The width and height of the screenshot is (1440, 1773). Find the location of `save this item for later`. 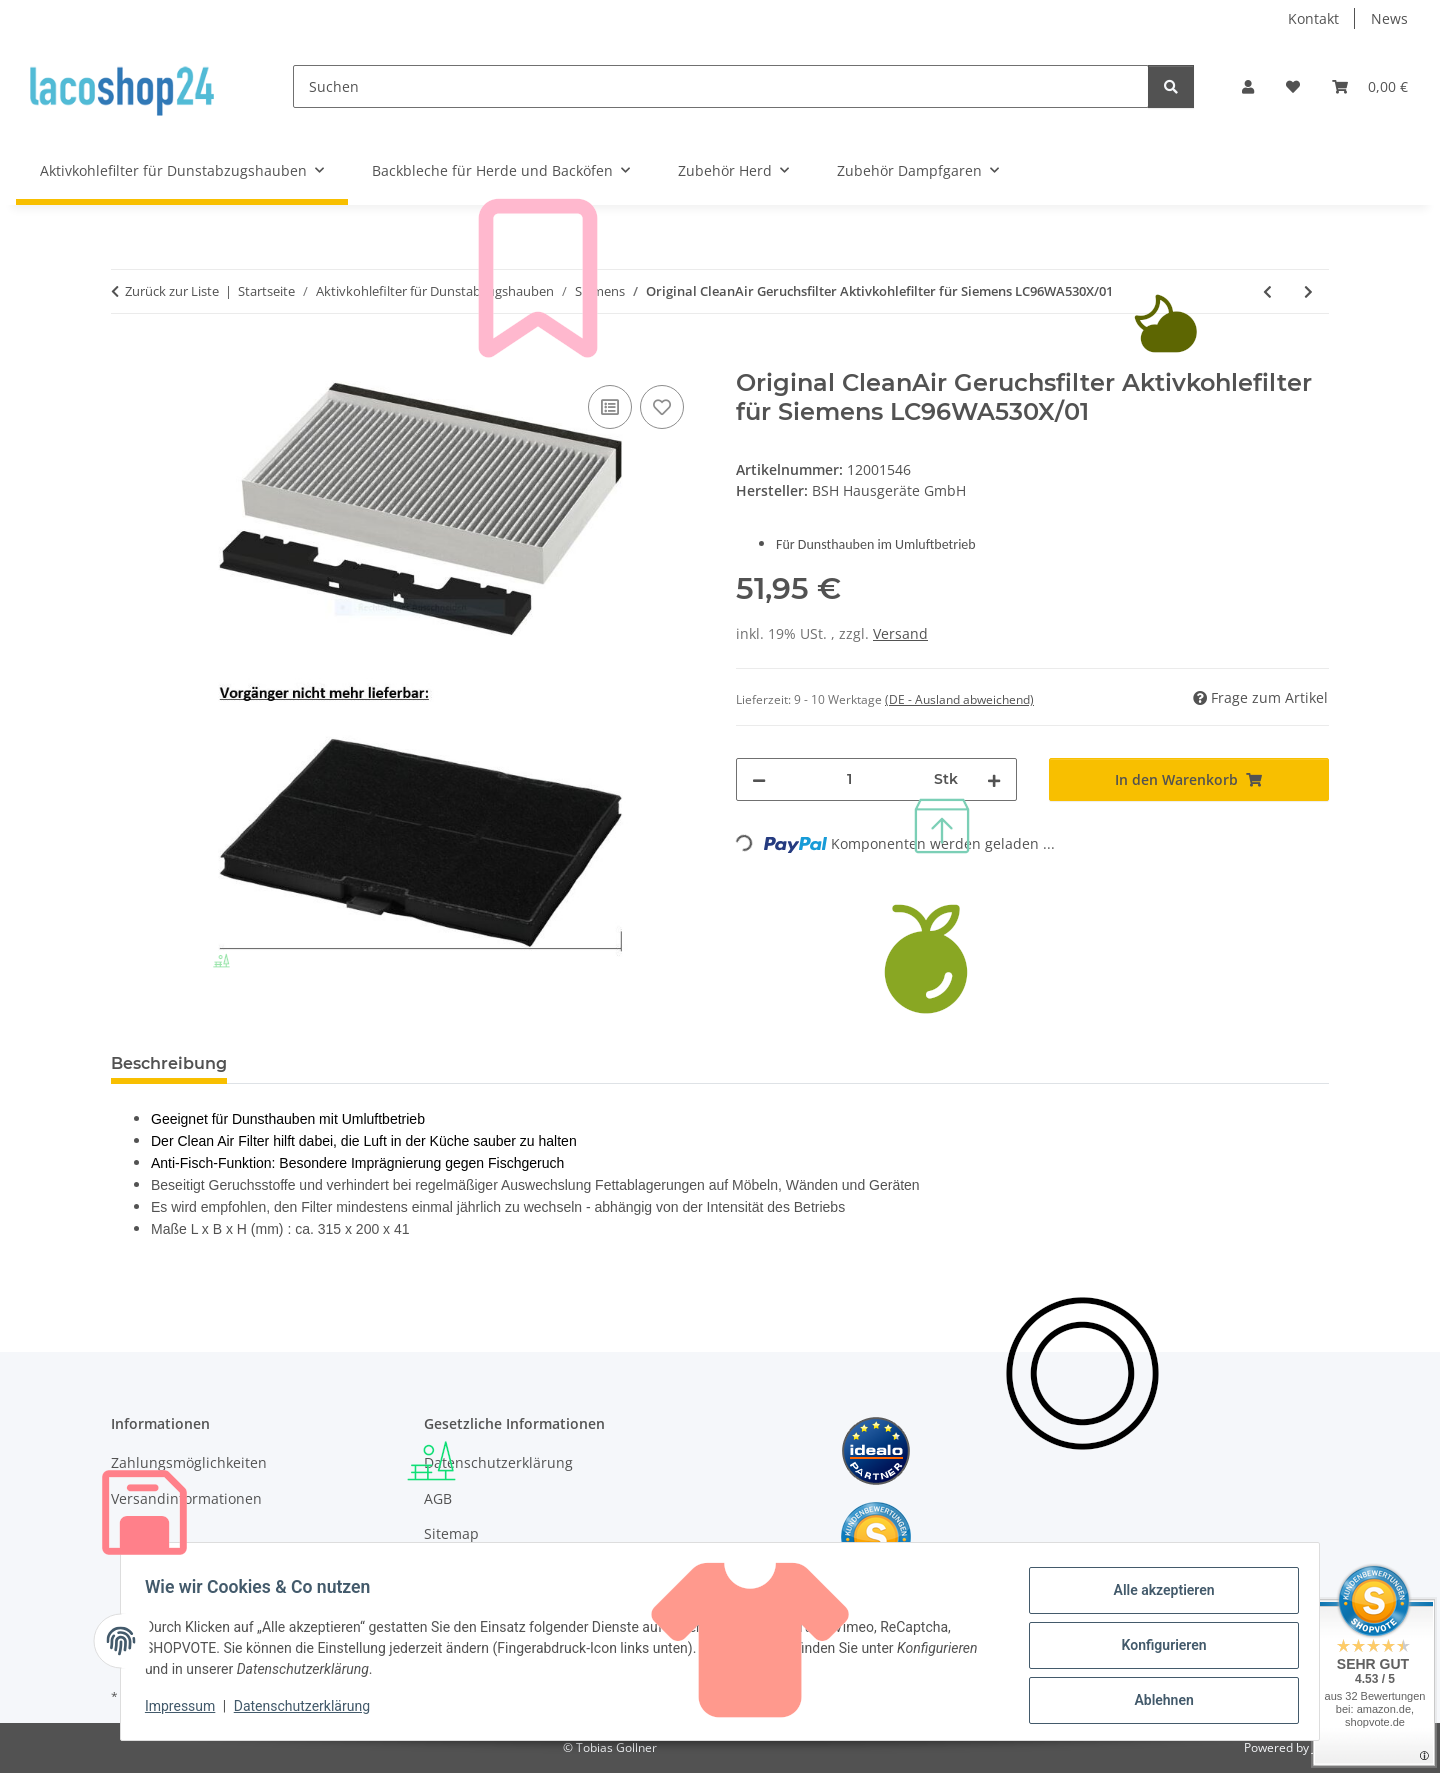

save this item for later is located at coordinates (538, 278).